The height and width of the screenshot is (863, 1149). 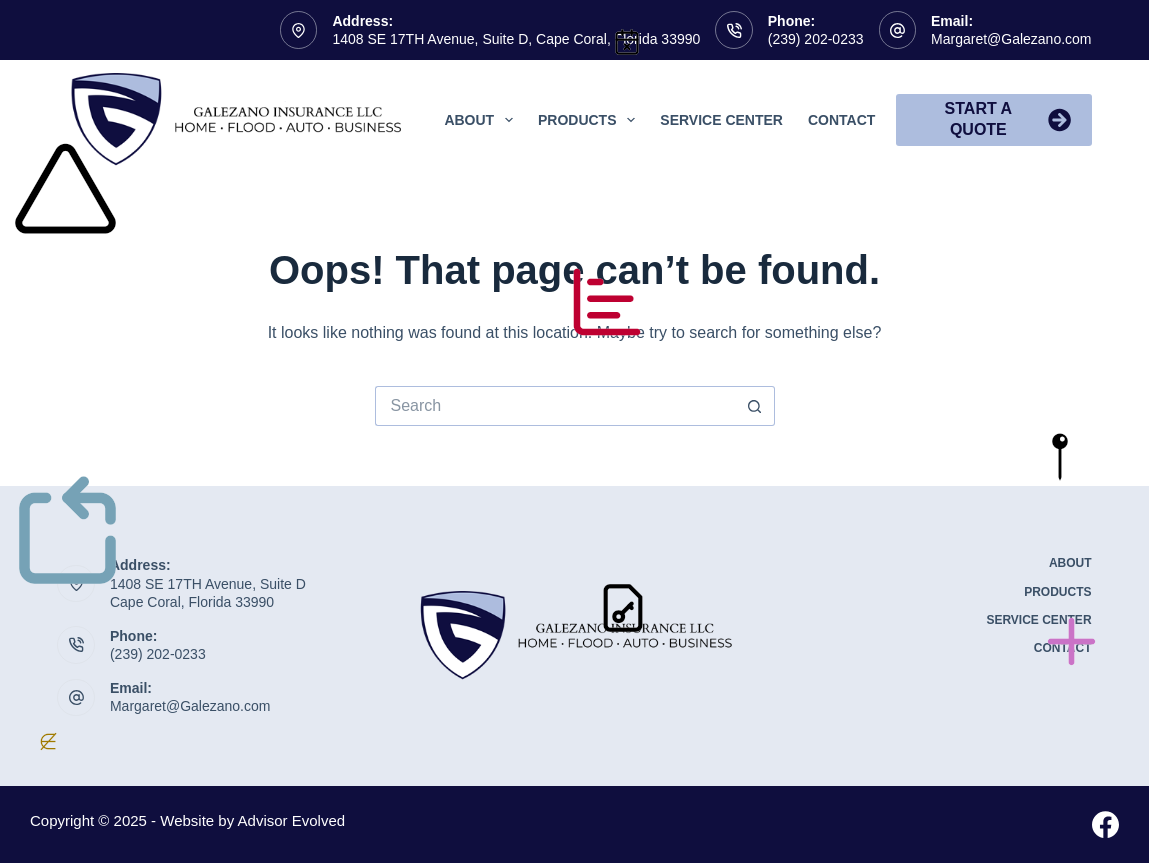 I want to click on indicates item is not part of a set or group, so click(x=48, y=741).